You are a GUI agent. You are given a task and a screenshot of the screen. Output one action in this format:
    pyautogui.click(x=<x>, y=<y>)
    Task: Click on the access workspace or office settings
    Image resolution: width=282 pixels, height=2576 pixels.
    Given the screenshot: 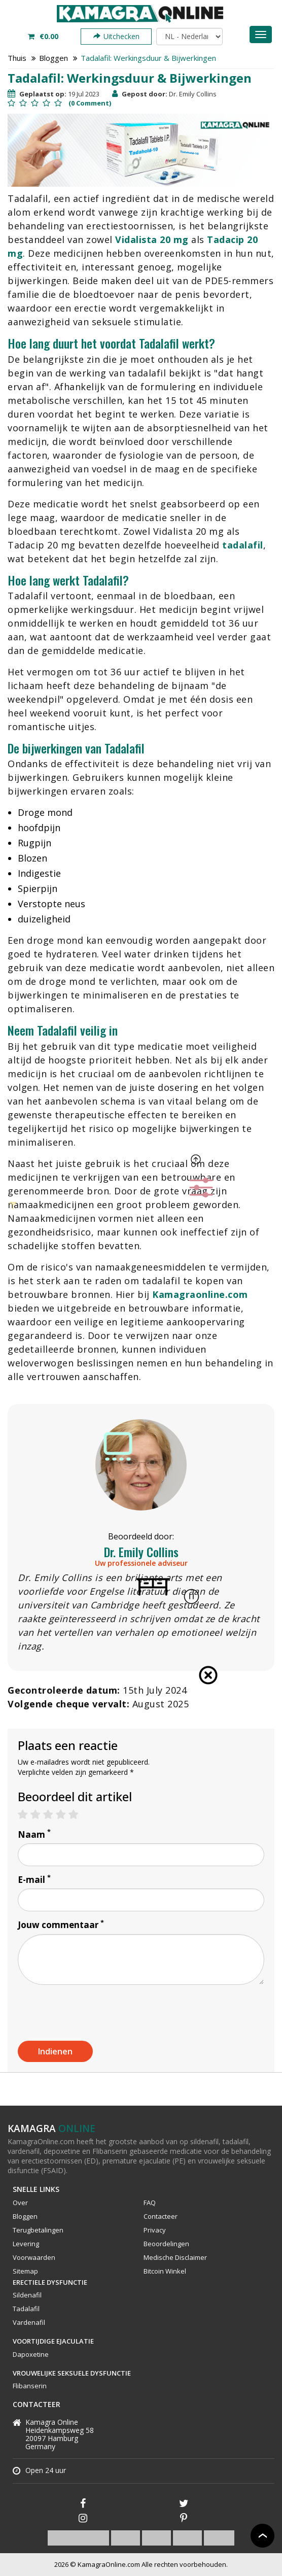 What is the action you would take?
    pyautogui.click(x=153, y=1586)
    